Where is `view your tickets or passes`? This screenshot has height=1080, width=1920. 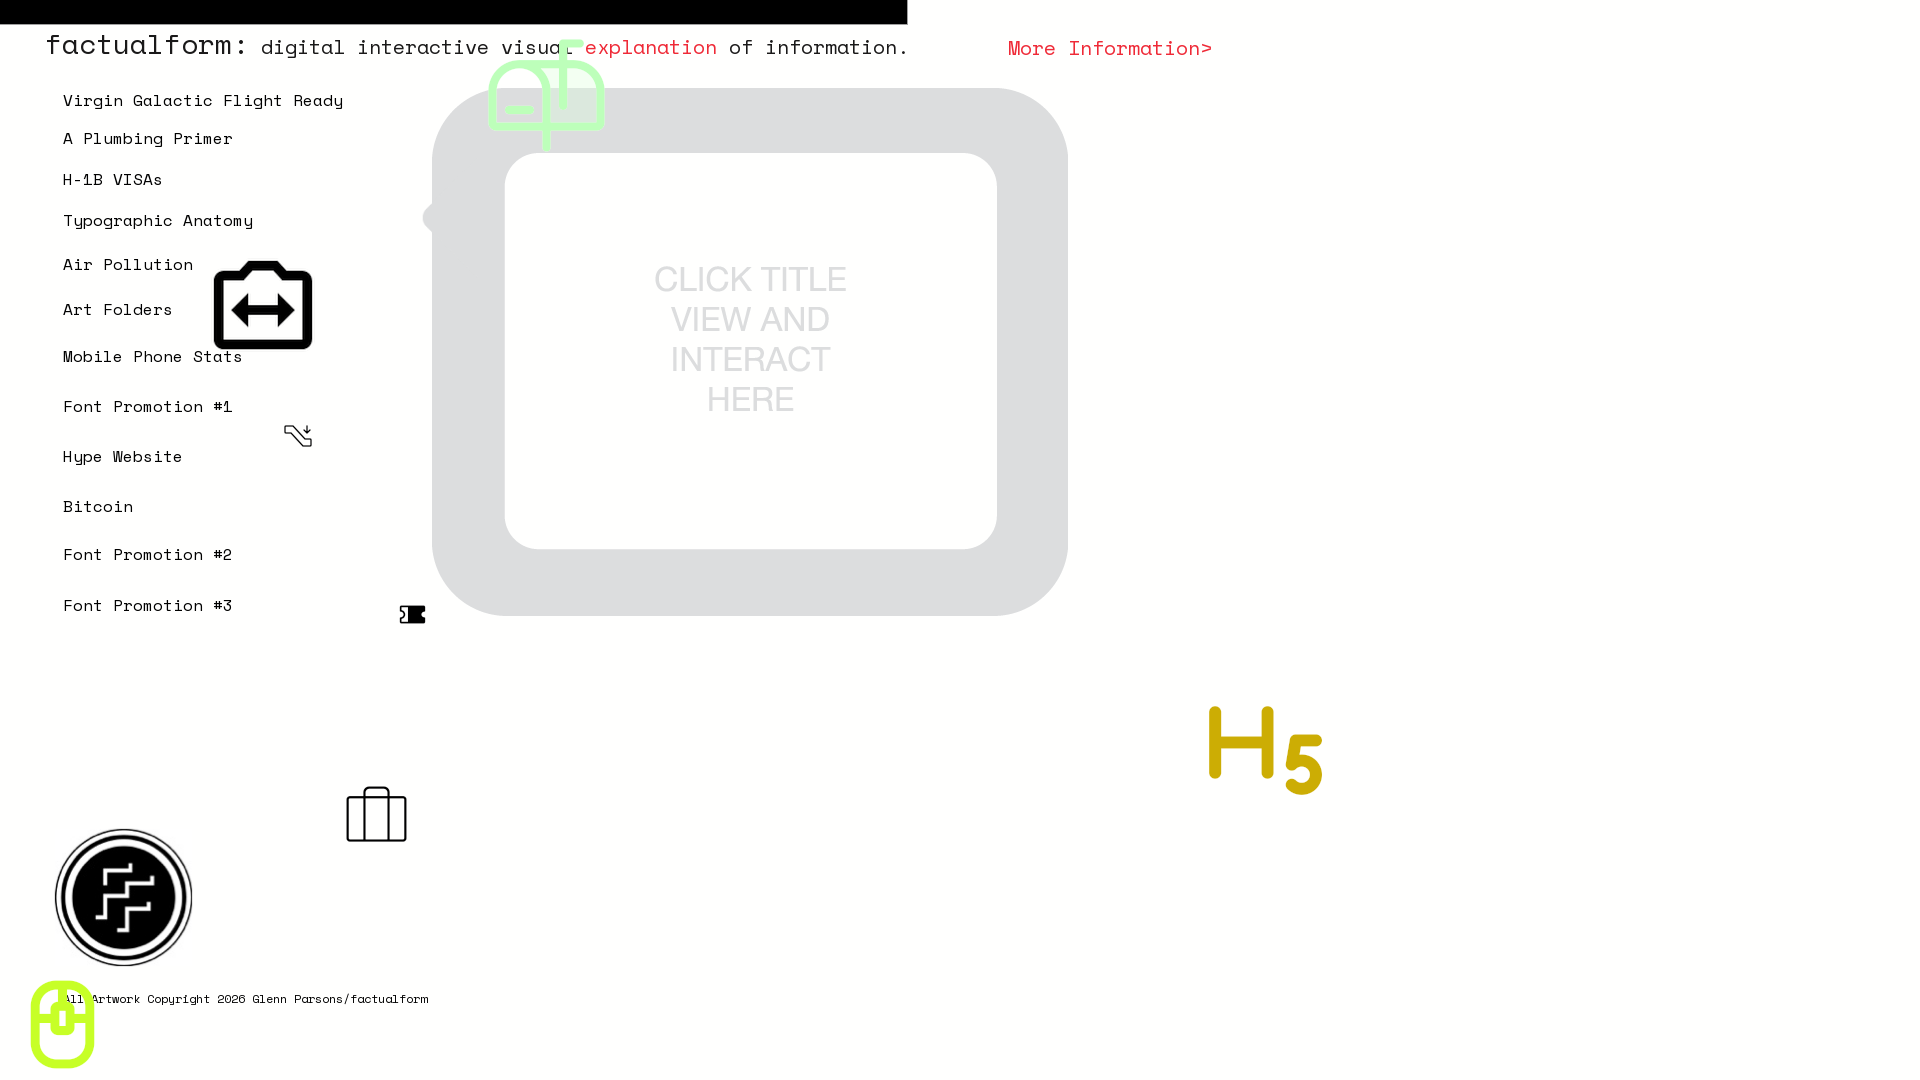 view your tickets or passes is located at coordinates (412, 614).